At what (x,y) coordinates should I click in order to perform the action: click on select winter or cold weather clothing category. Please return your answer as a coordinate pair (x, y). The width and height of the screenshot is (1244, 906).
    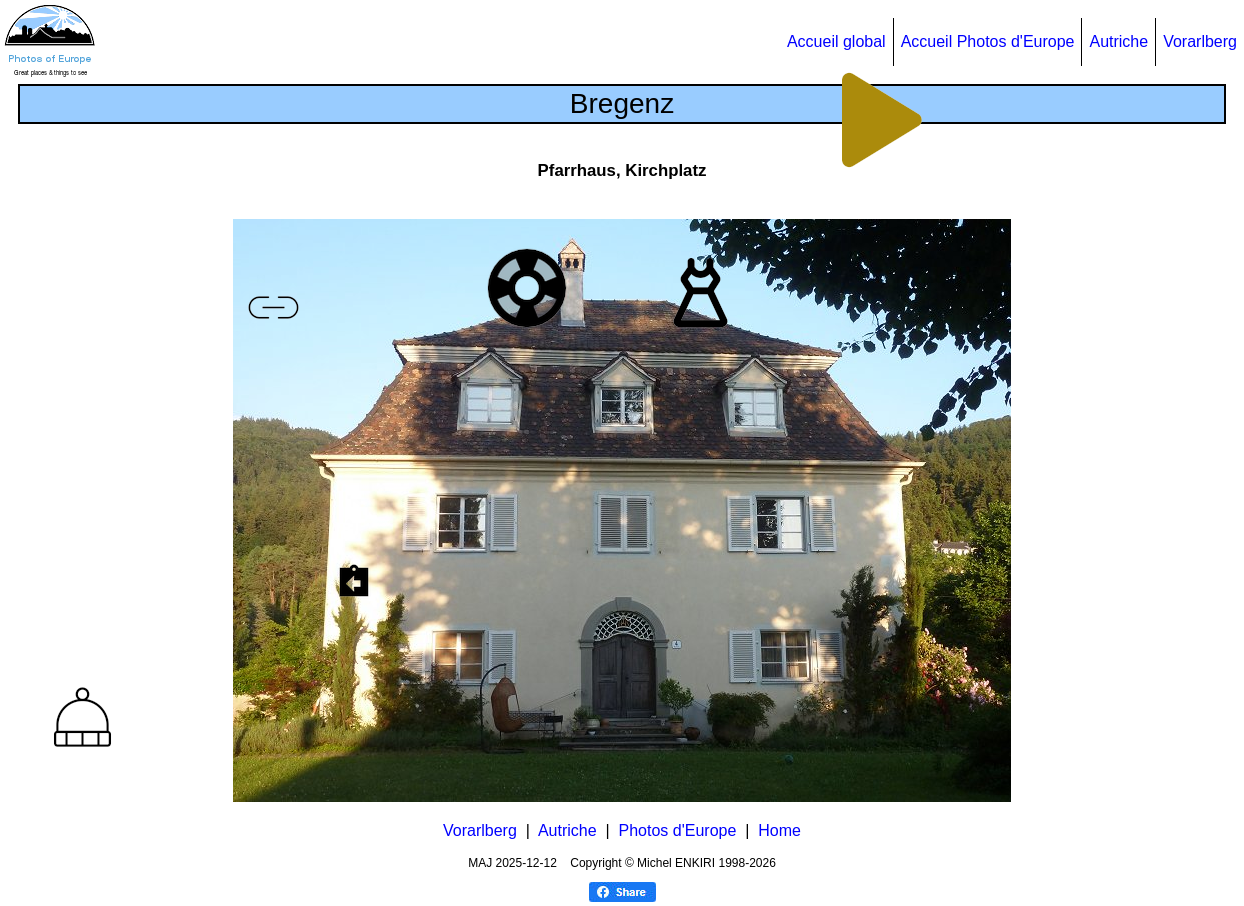
    Looking at the image, I should click on (82, 720).